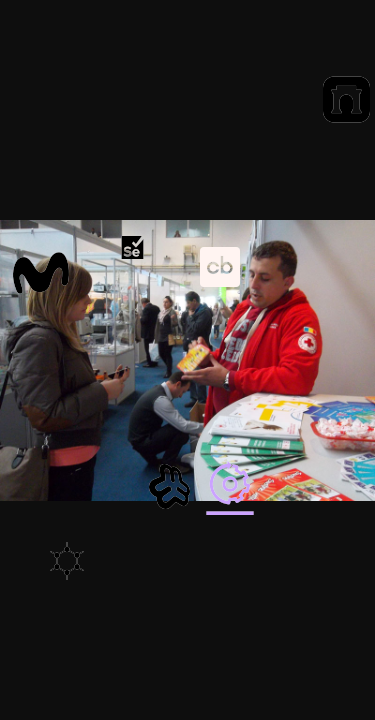  What do you see at coordinates (67, 561) in the screenshot?
I see `GrapheneOS logo` at bounding box center [67, 561].